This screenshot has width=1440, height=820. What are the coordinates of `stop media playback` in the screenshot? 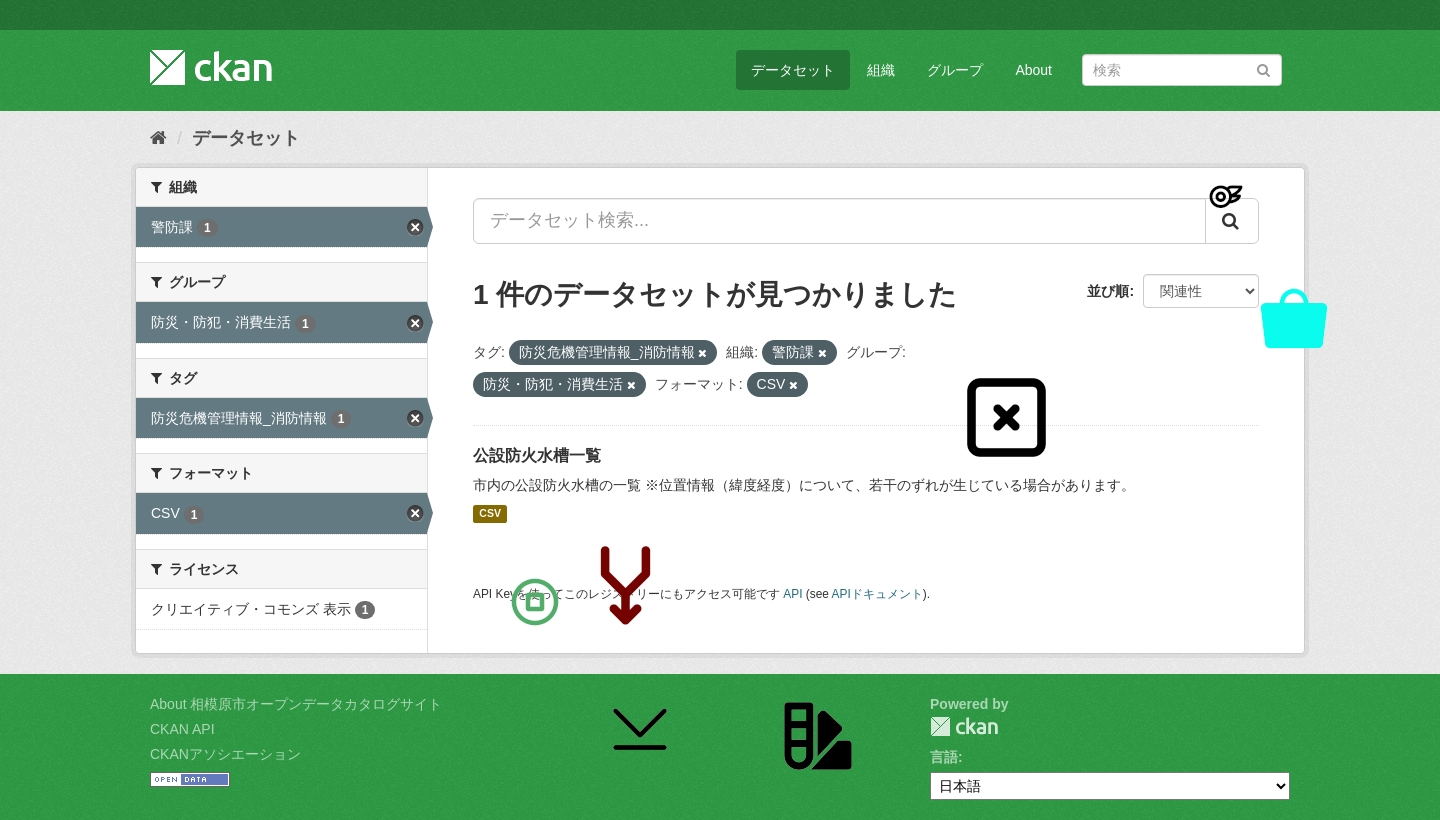 It's located at (535, 602).